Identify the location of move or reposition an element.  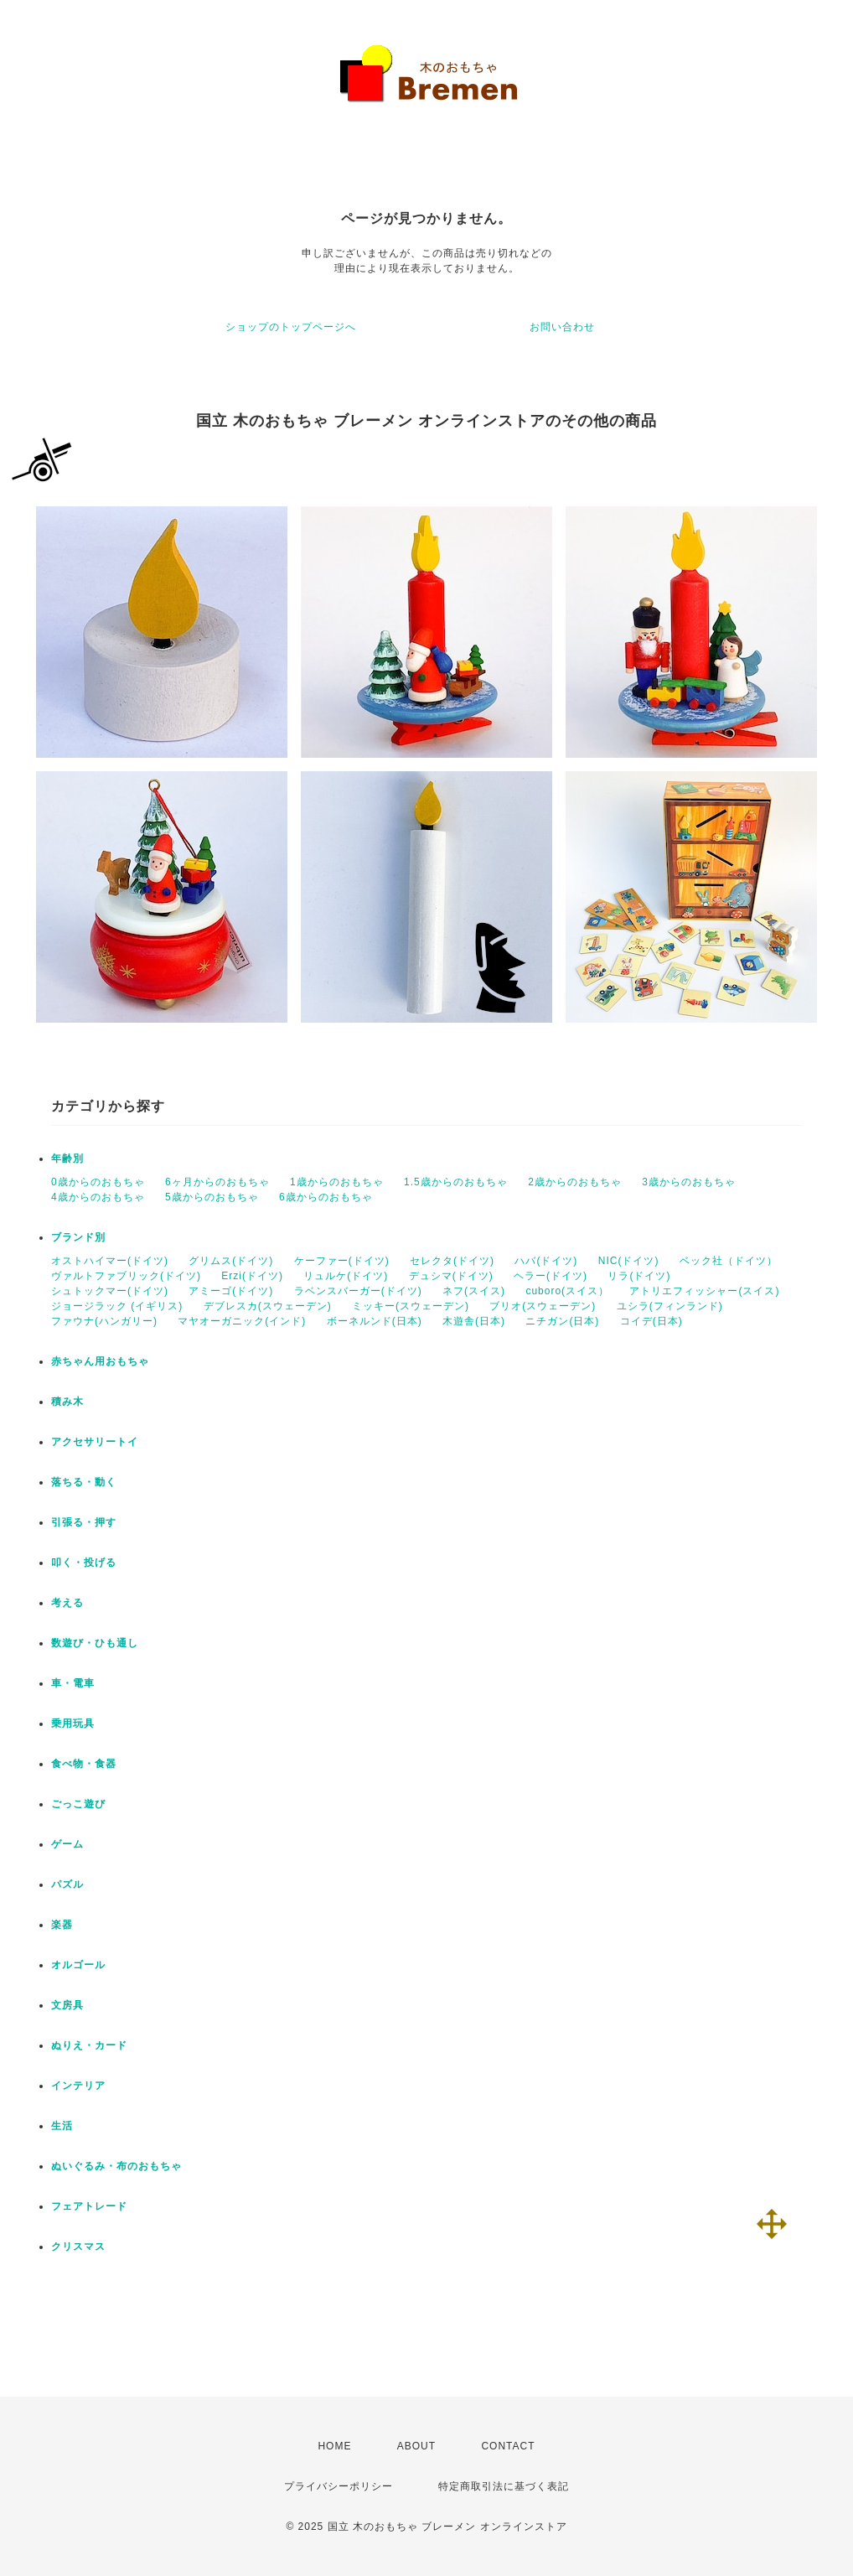
(772, 2224).